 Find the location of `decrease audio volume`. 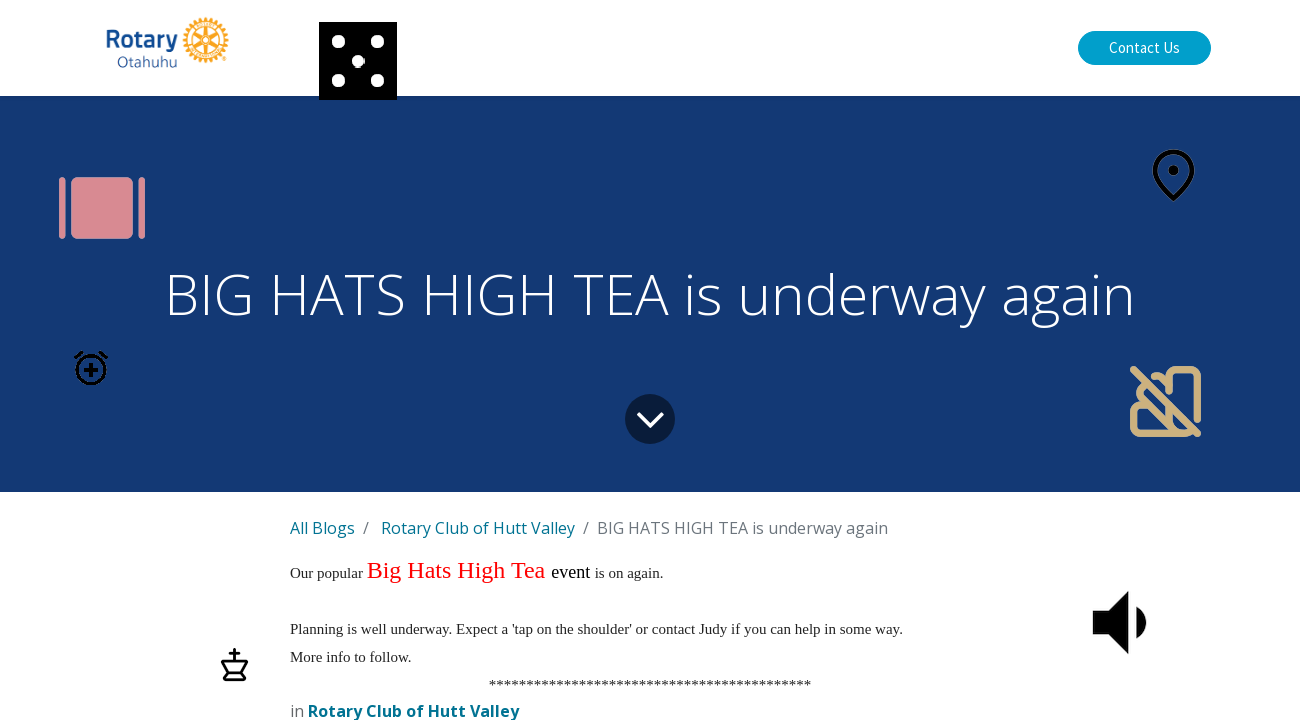

decrease audio volume is located at coordinates (1120, 622).